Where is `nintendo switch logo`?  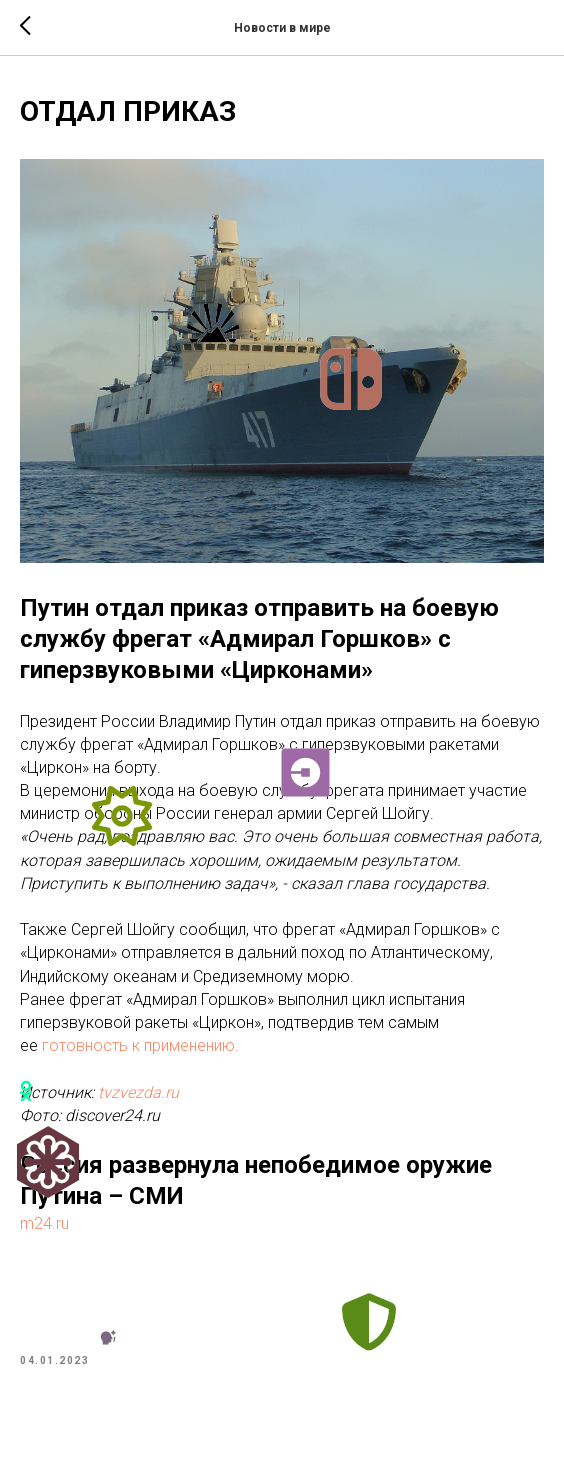 nintendo switch logo is located at coordinates (351, 379).